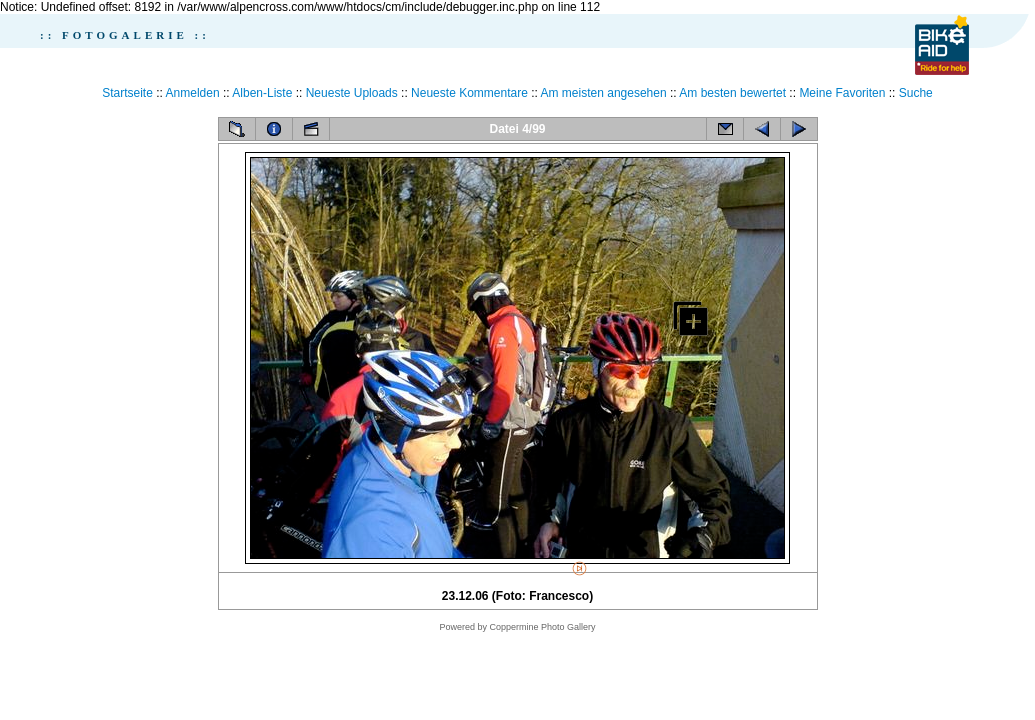  Describe the element at coordinates (579, 568) in the screenshot. I see `skip to the next track` at that location.